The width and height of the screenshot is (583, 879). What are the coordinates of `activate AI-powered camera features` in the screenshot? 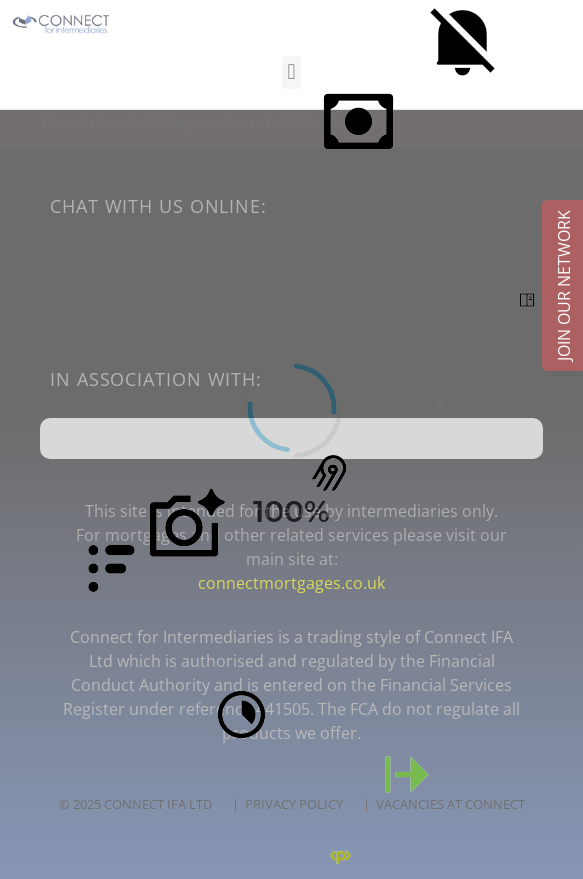 It's located at (184, 526).